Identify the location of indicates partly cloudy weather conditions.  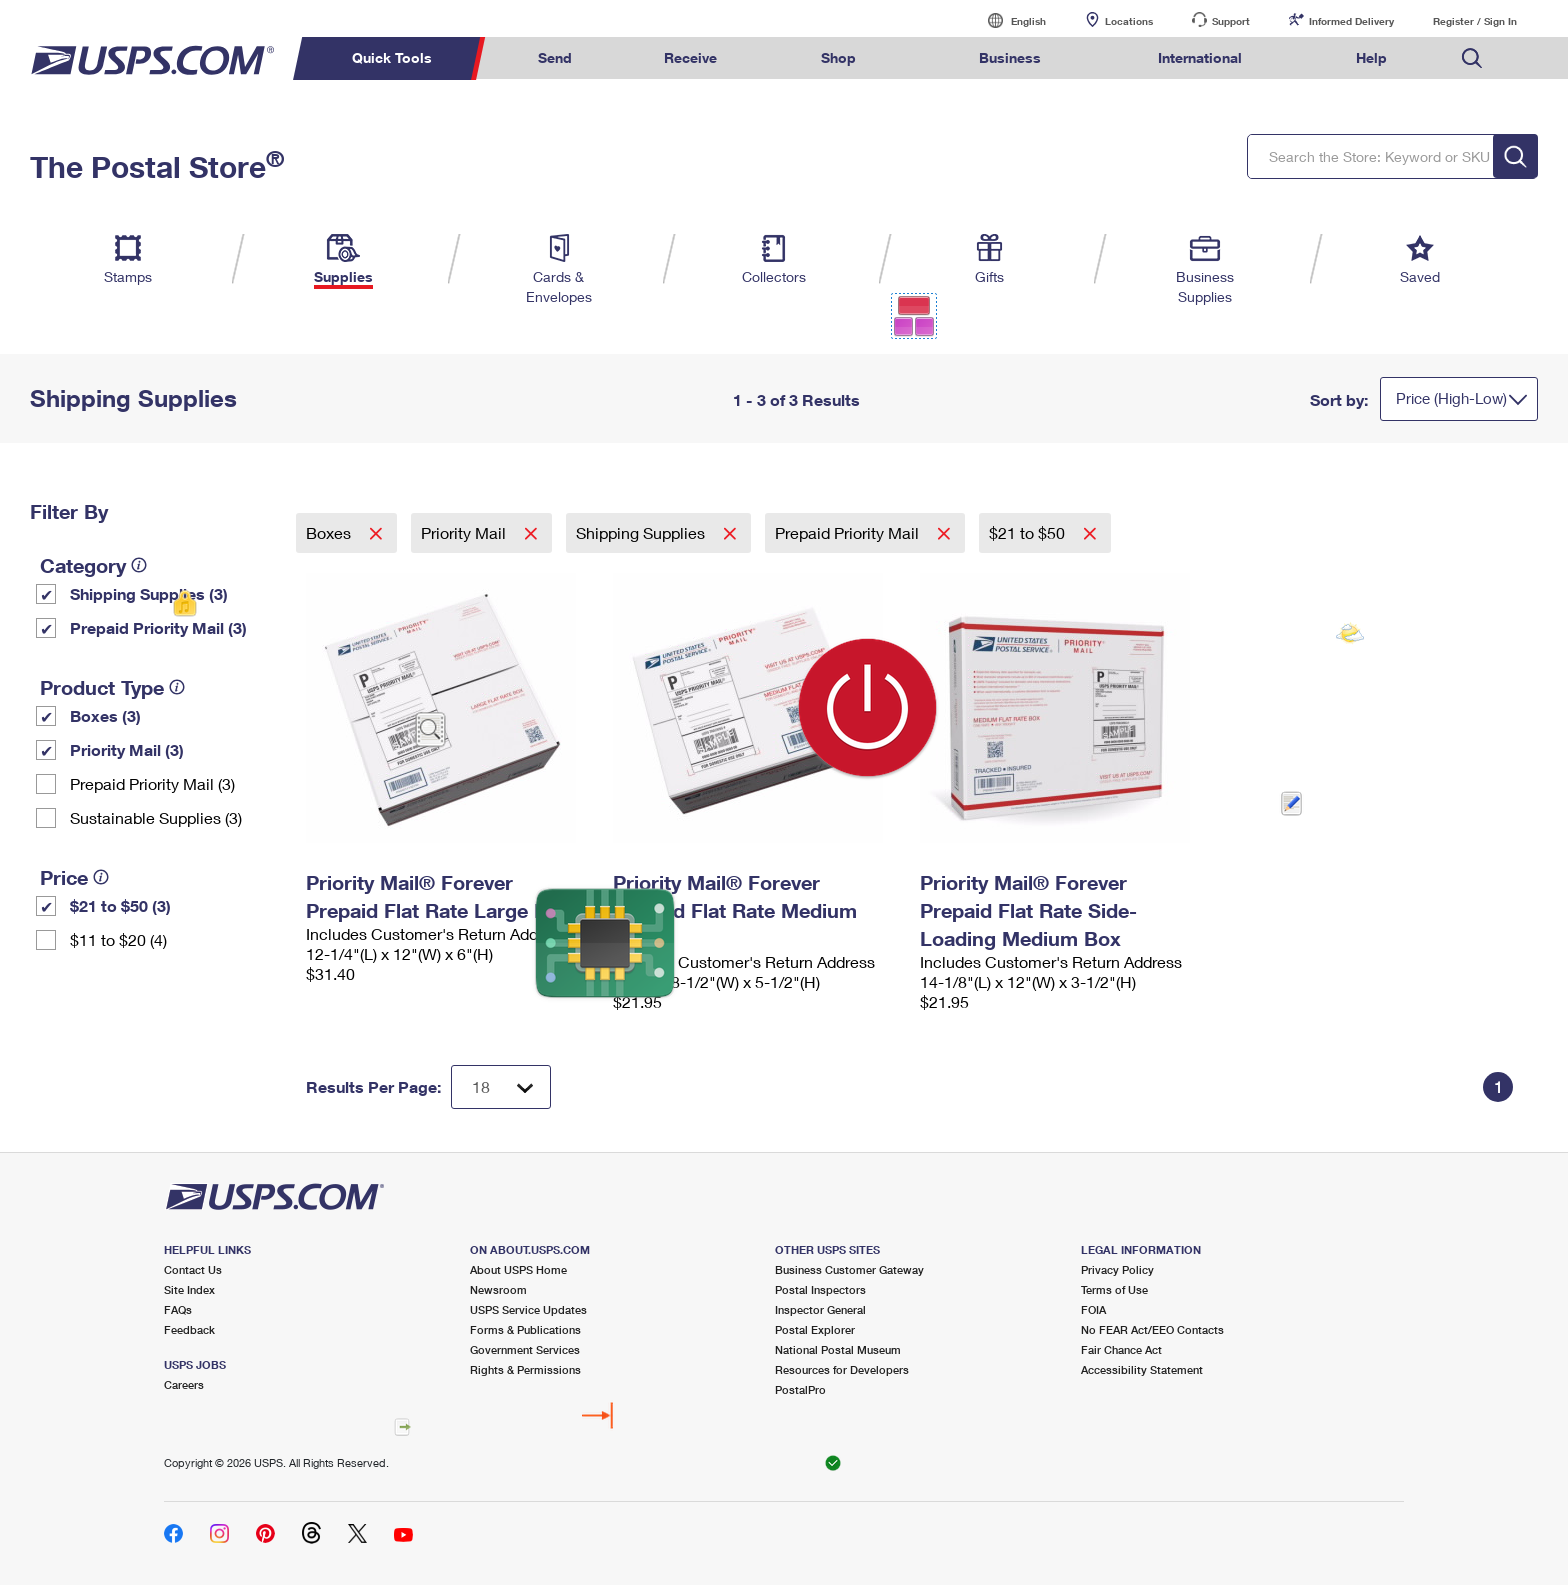
(1350, 634).